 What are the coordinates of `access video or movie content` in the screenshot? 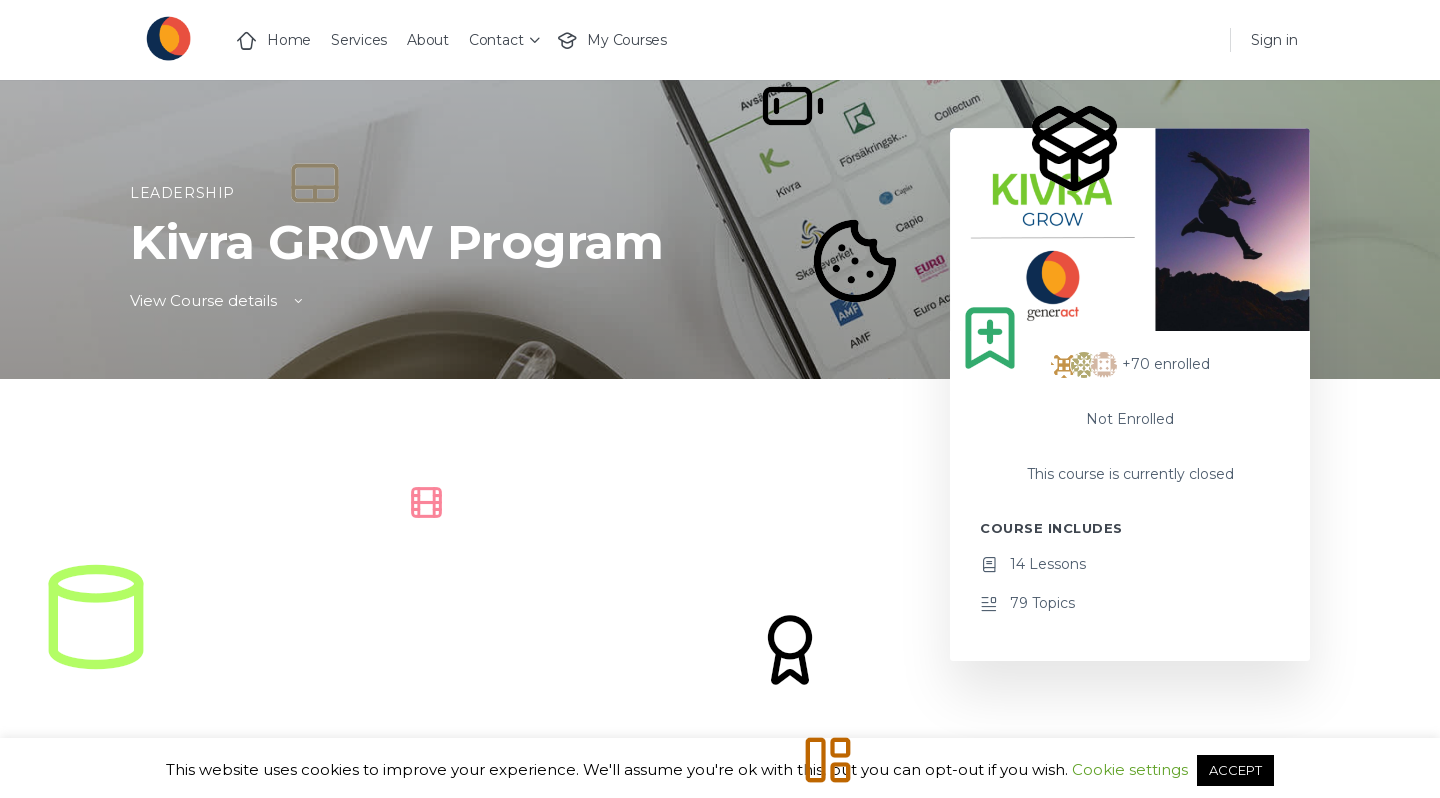 It's located at (426, 502).